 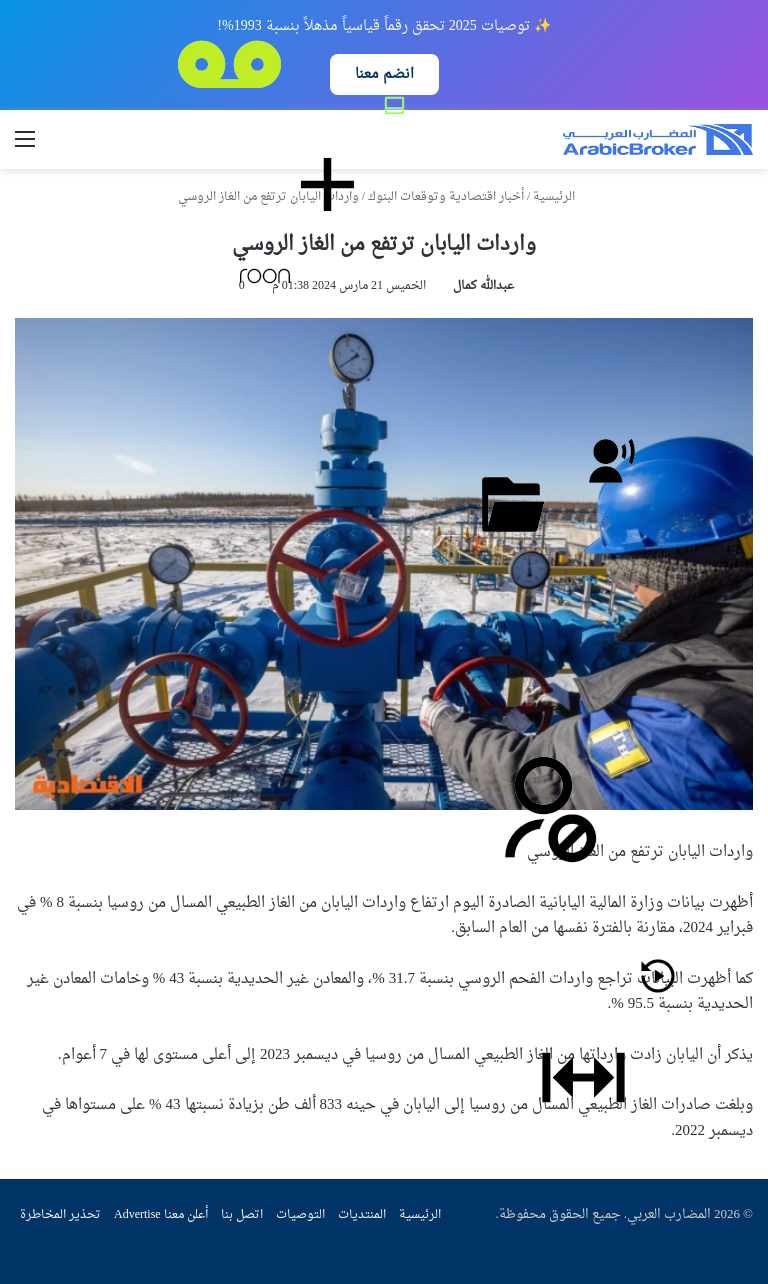 What do you see at coordinates (229, 66) in the screenshot?
I see `access voicemail messages` at bounding box center [229, 66].